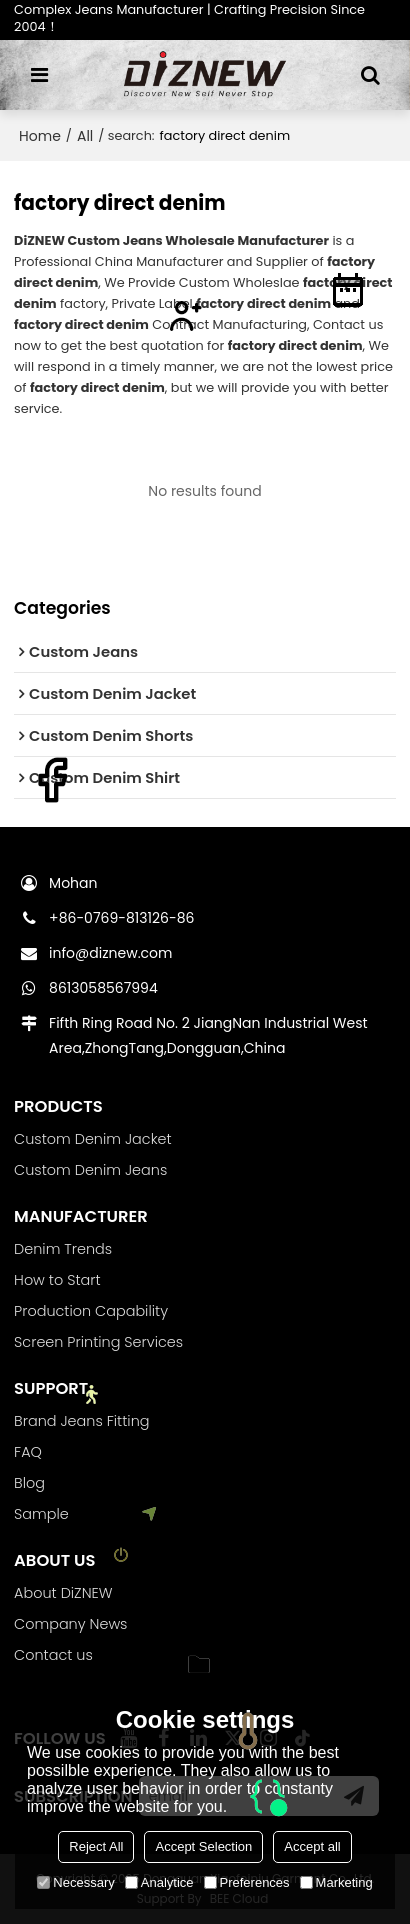  What do you see at coordinates (199, 1664) in the screenshot?
I see `open a folder to view its contents` at bounding box center [199, 1664].